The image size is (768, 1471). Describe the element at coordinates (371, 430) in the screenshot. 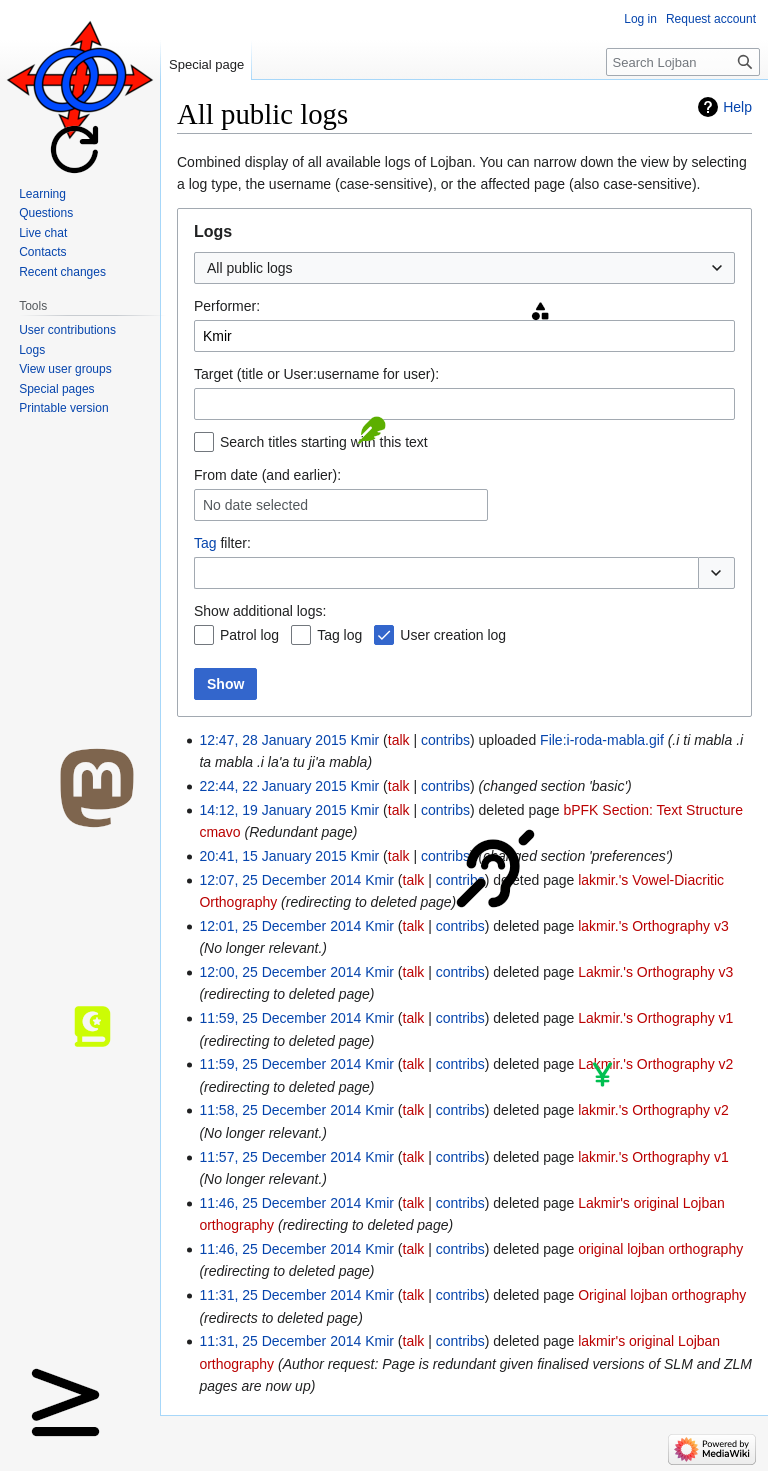

I see `compose a new message or post` at that location.